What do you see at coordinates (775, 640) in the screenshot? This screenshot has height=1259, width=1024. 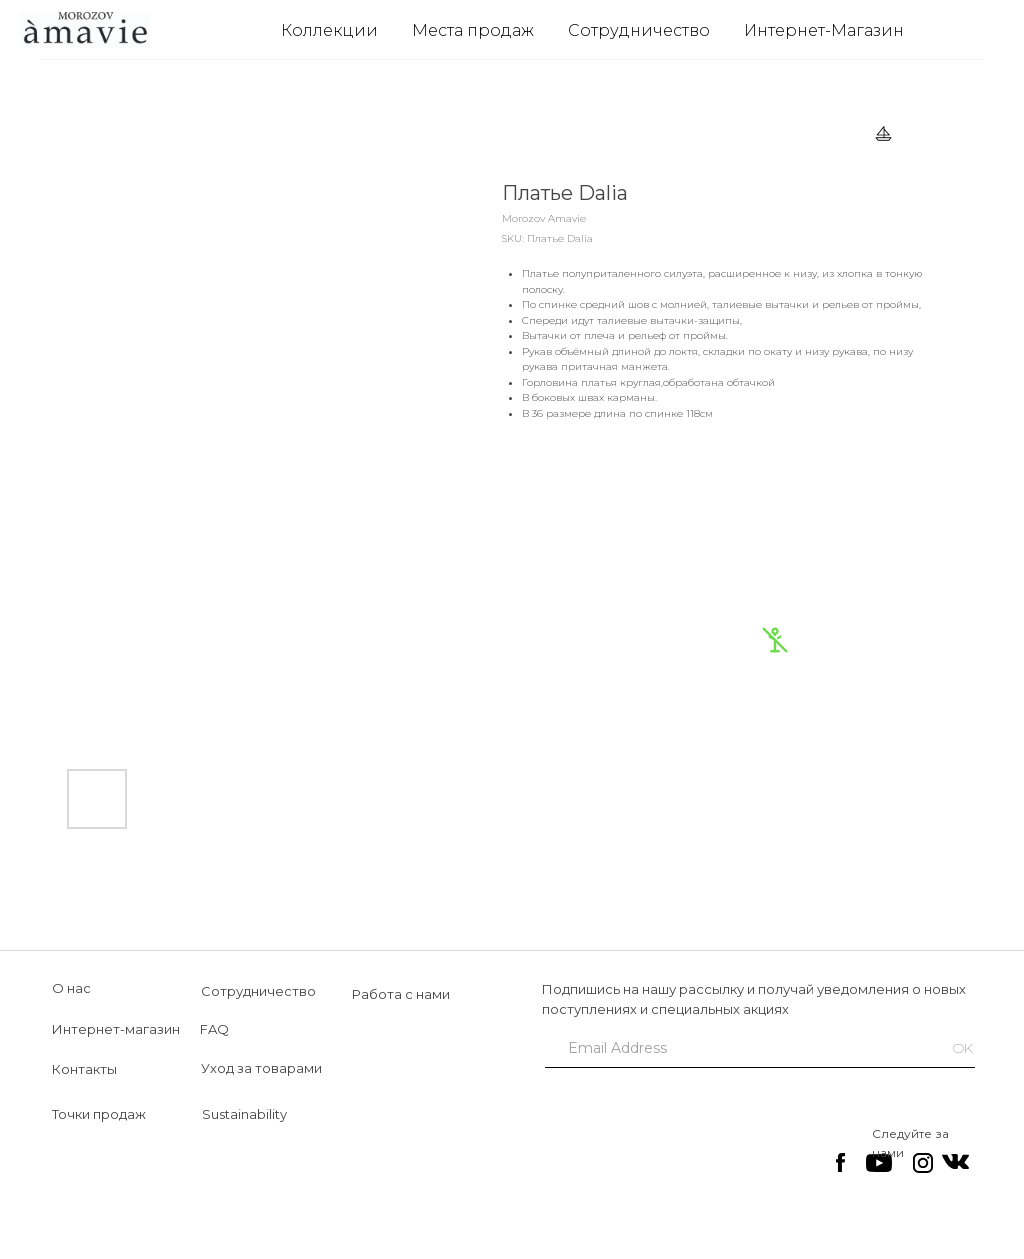 I see `disable wardrobe or clothing display feature` at bounding box center [775, 640].